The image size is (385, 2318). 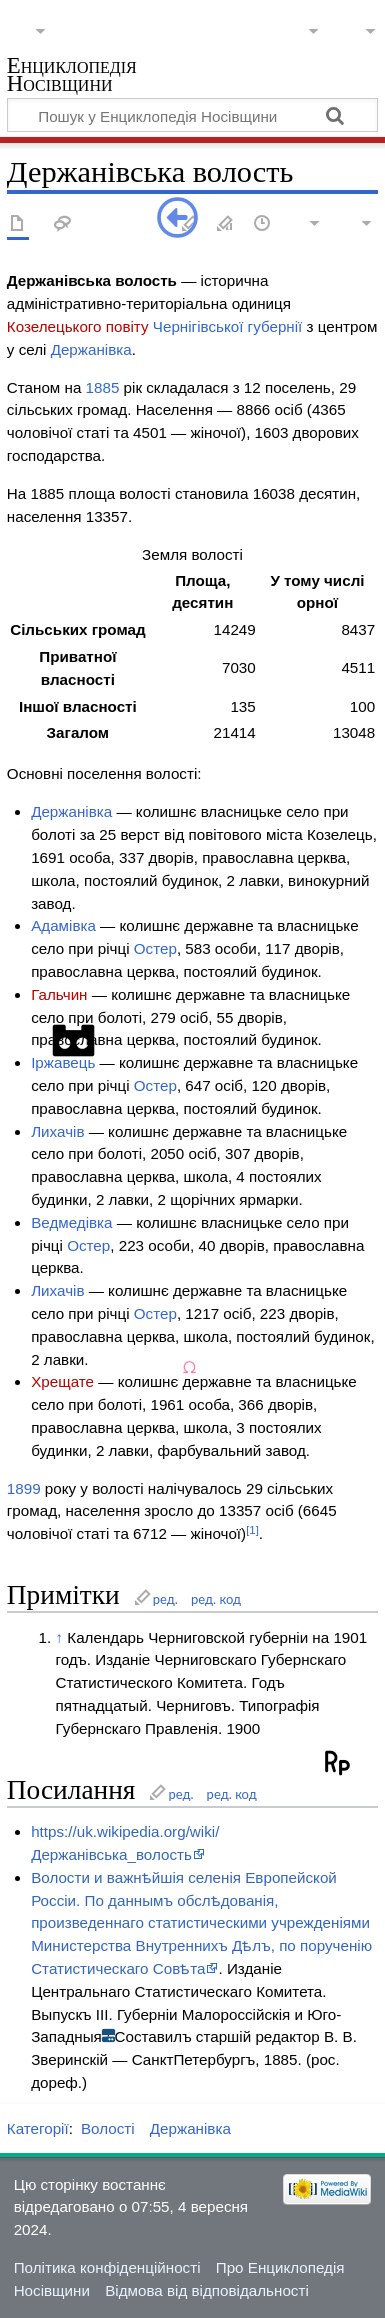 I want to click on indicates indonesian rupiah currency, so click(x=337, y=1761).